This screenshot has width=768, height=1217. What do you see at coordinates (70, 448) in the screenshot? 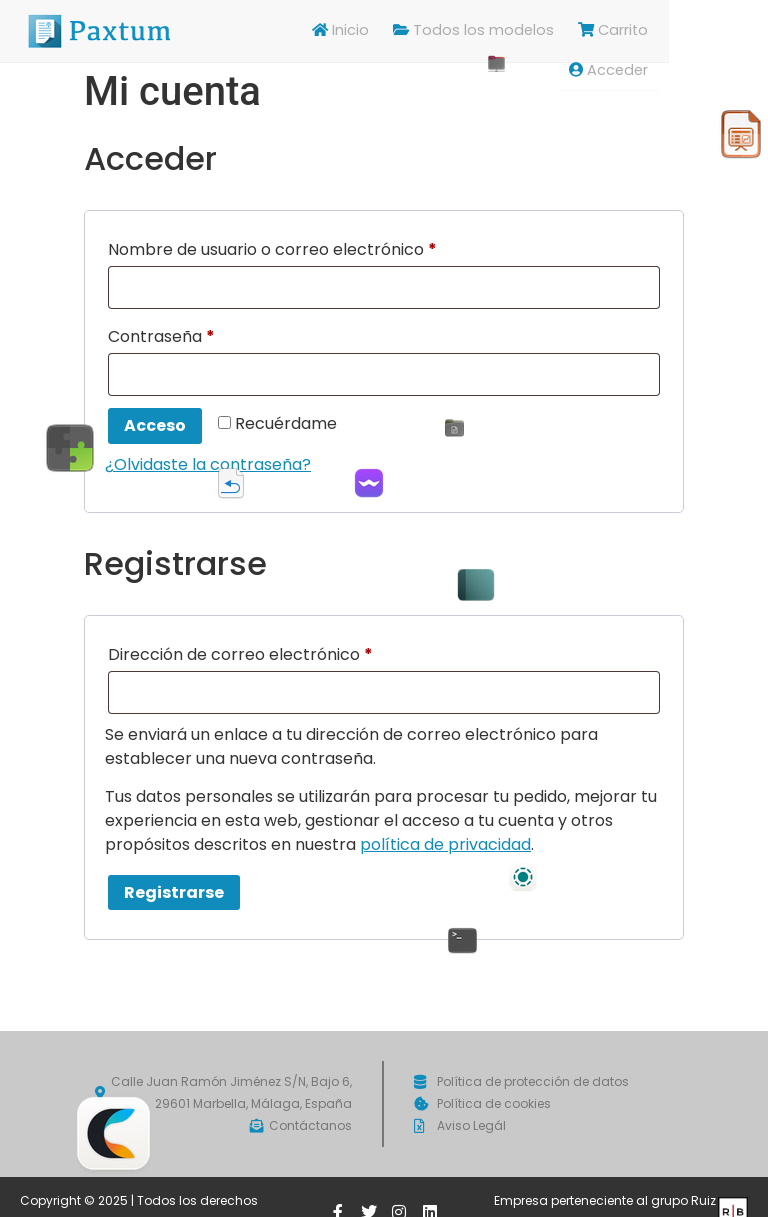
I see `open extension manager app` at bounding box center [70, 448].